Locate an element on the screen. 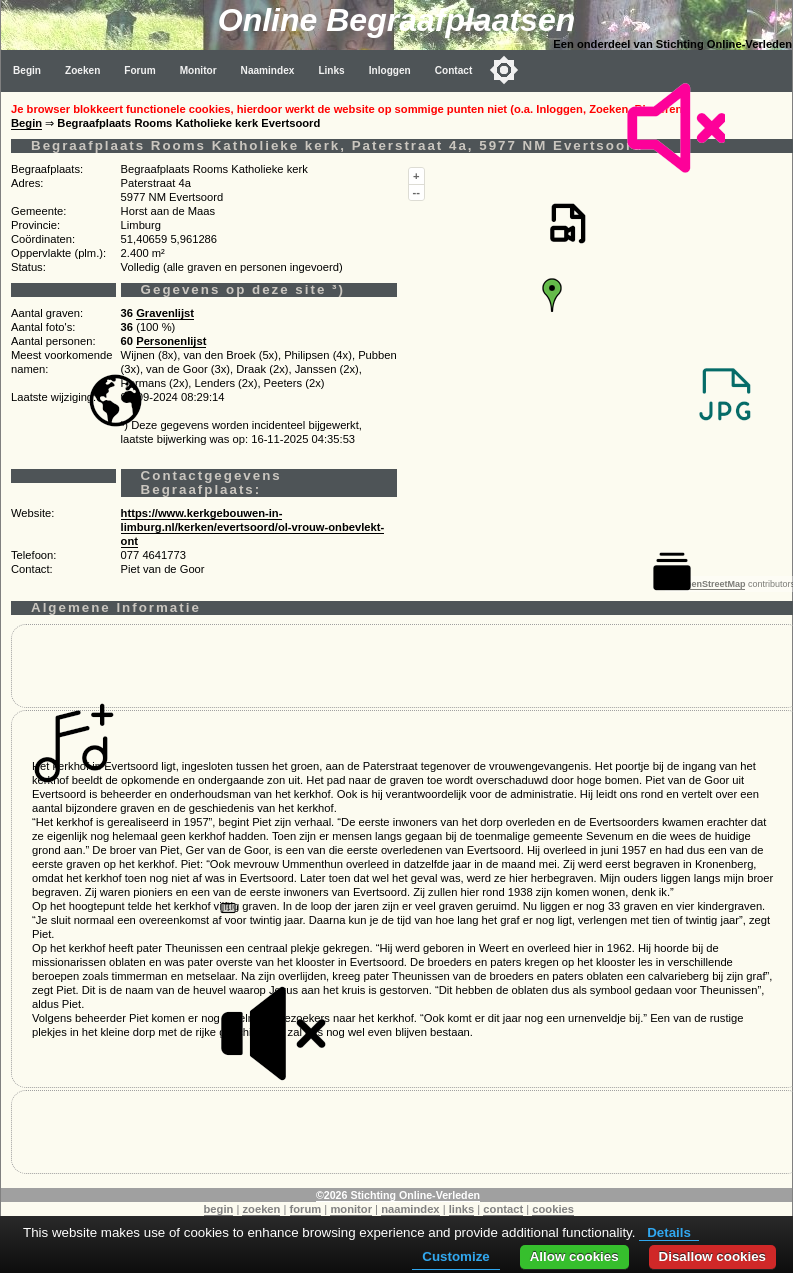  indicates low battery warning is located at coordinates (229, 908).